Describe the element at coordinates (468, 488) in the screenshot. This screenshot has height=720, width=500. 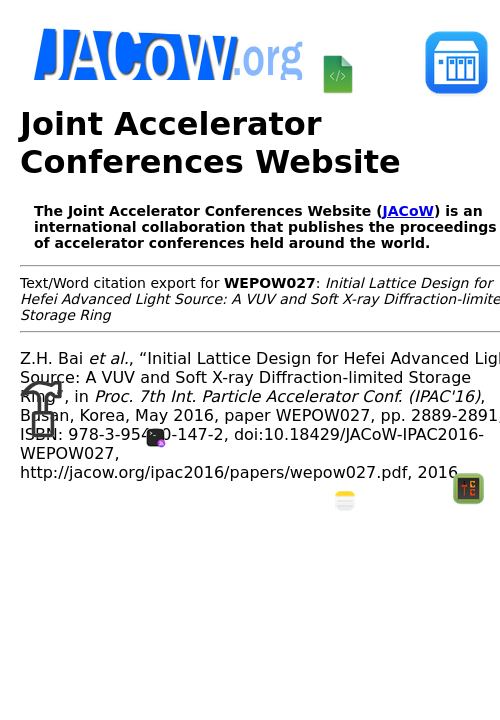
I see `open corectrl system utility` at that location.